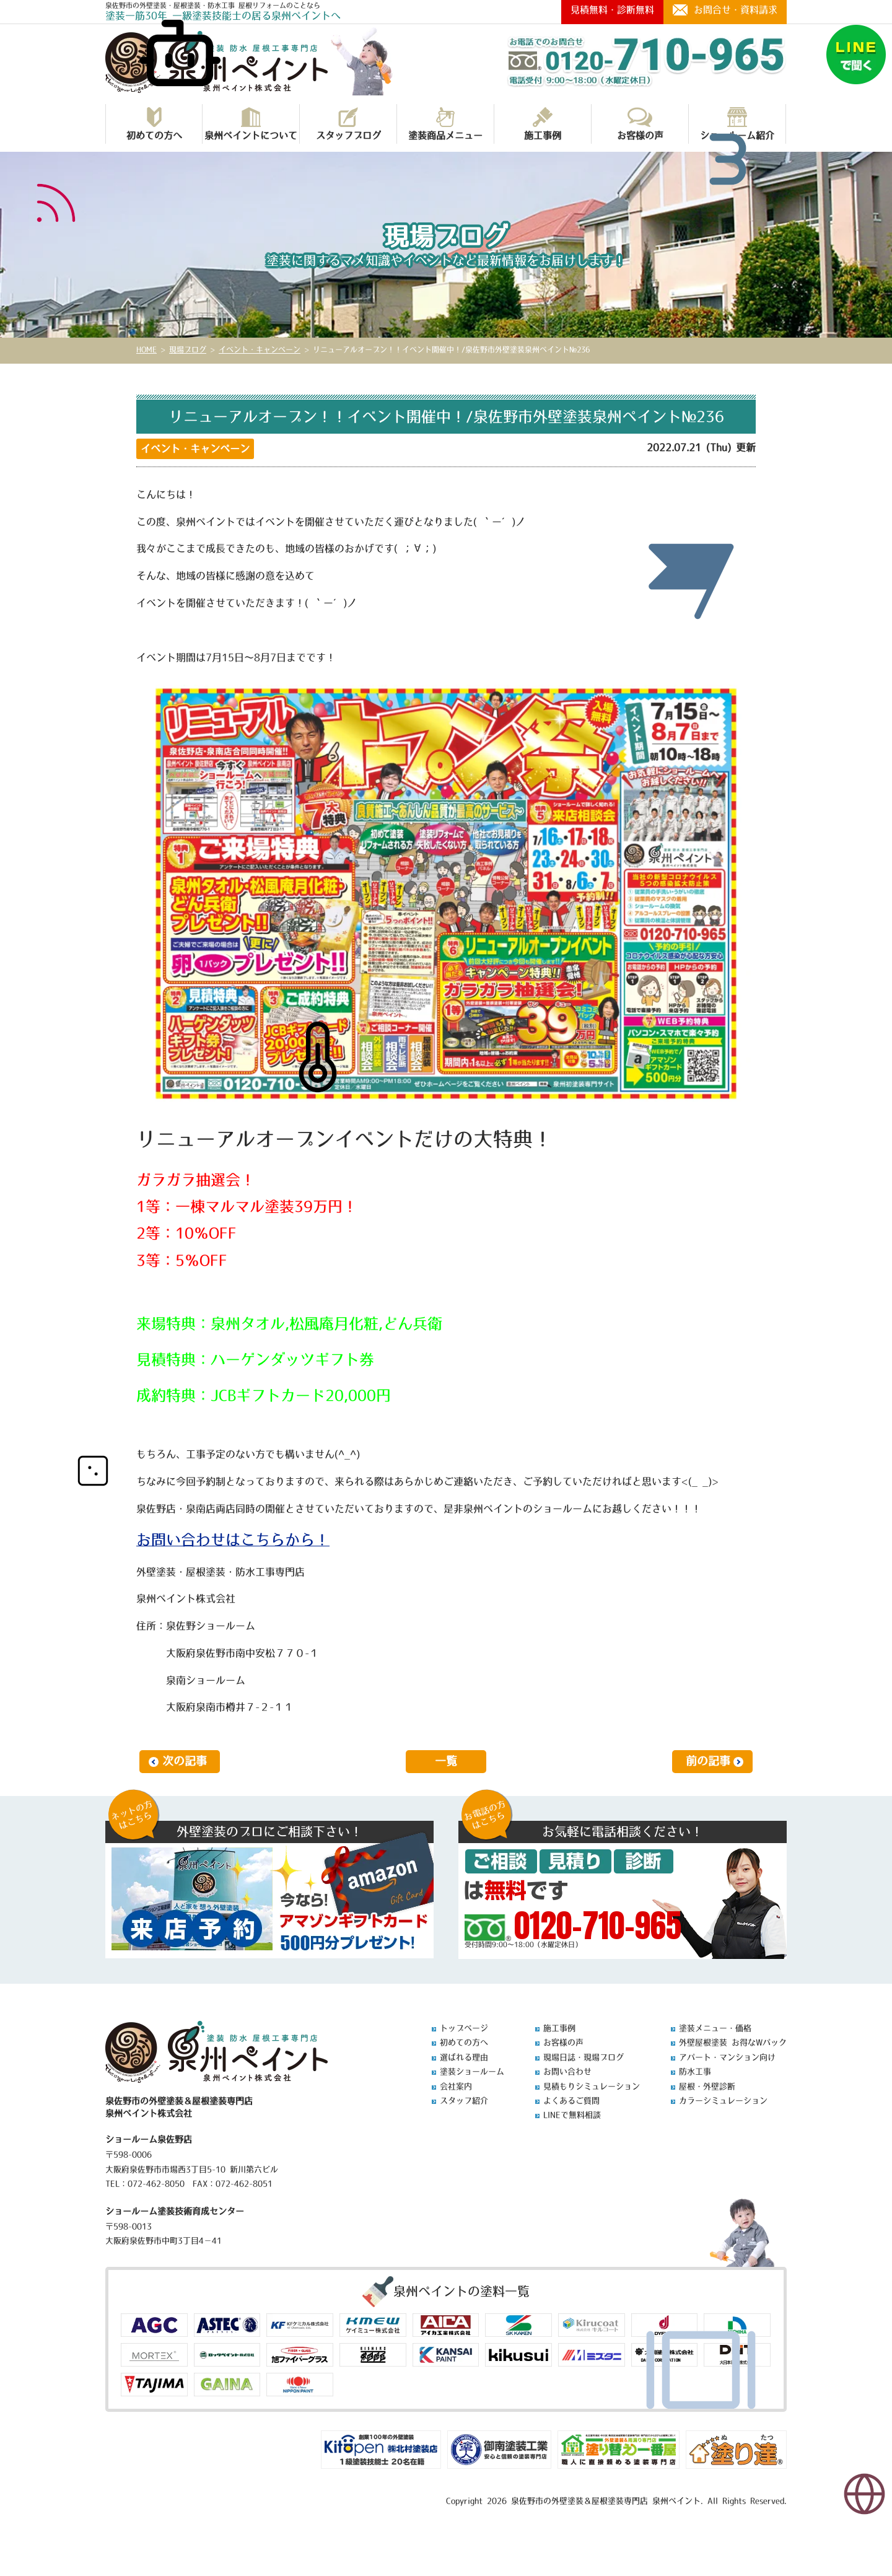  What do you see at coordinates (93, 1471) in the screenshot?
I see `roll dice or generate random number` at bounding box center [93, 1471].